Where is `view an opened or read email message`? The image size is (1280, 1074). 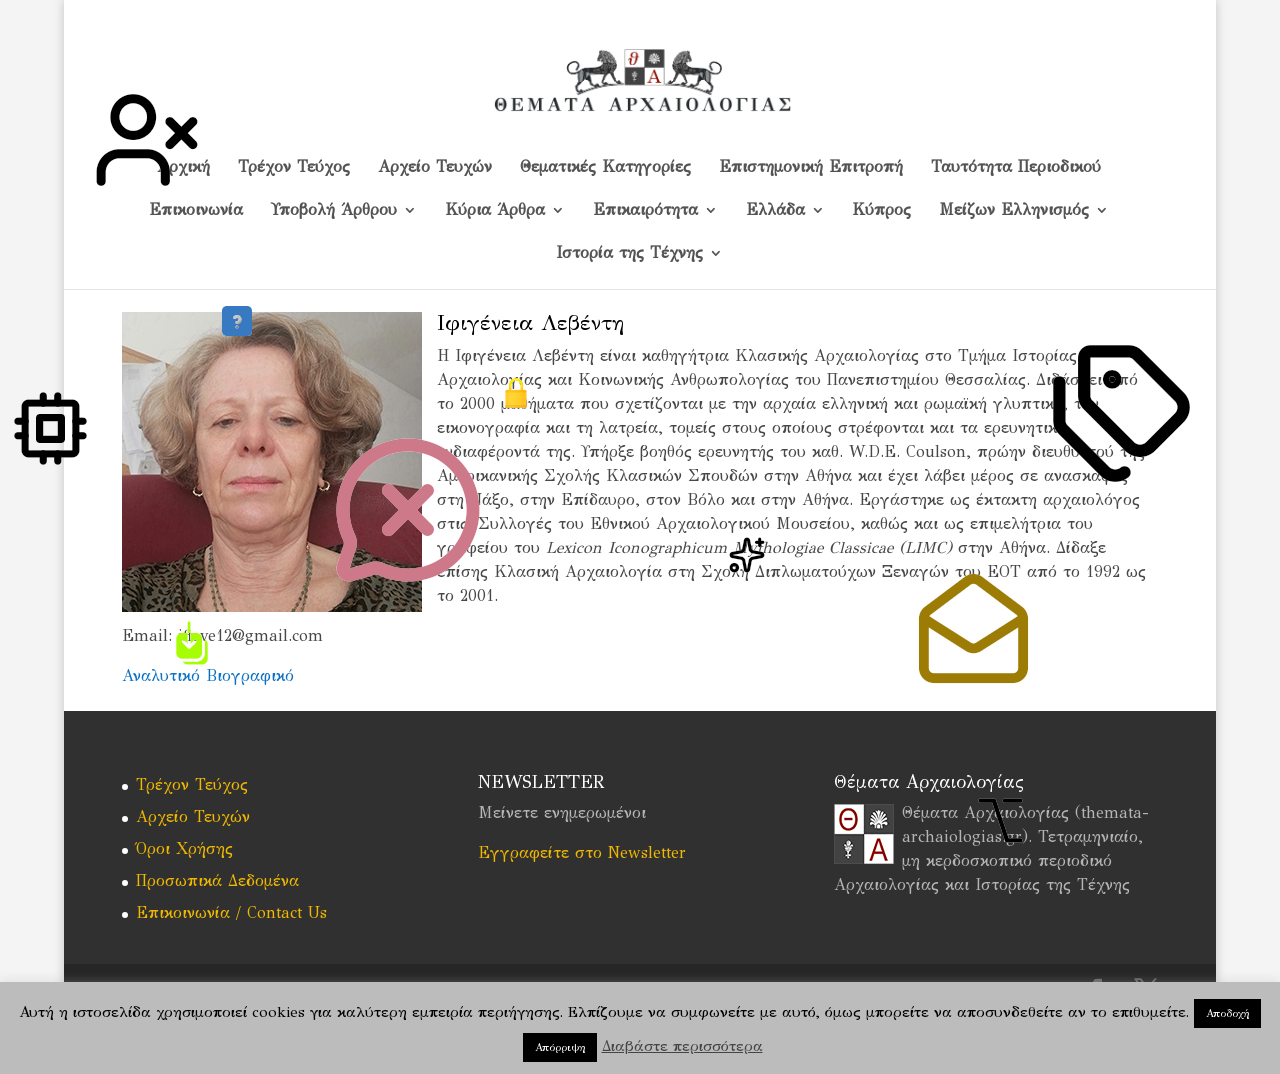 view an opened or read email message is located at coordinates (973, 628).